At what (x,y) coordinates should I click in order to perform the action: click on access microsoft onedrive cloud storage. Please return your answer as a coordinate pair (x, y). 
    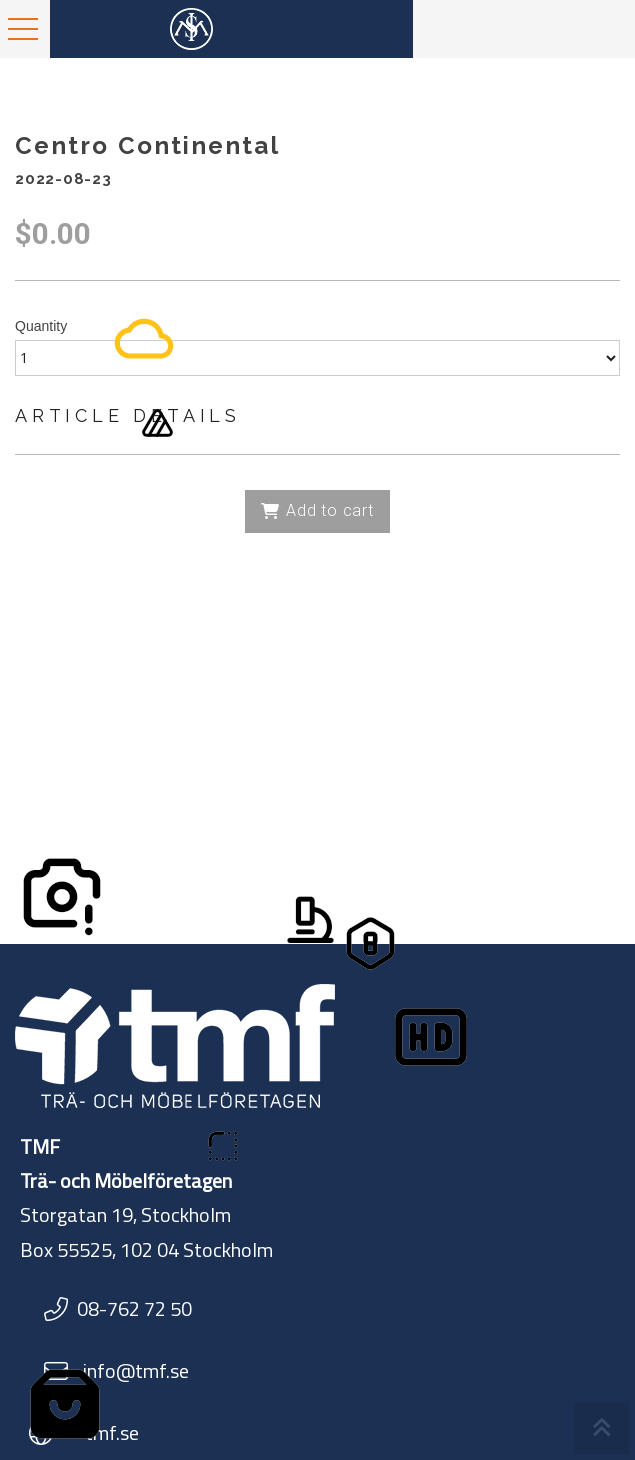
    Looking at the image, I should click on (144, 340).